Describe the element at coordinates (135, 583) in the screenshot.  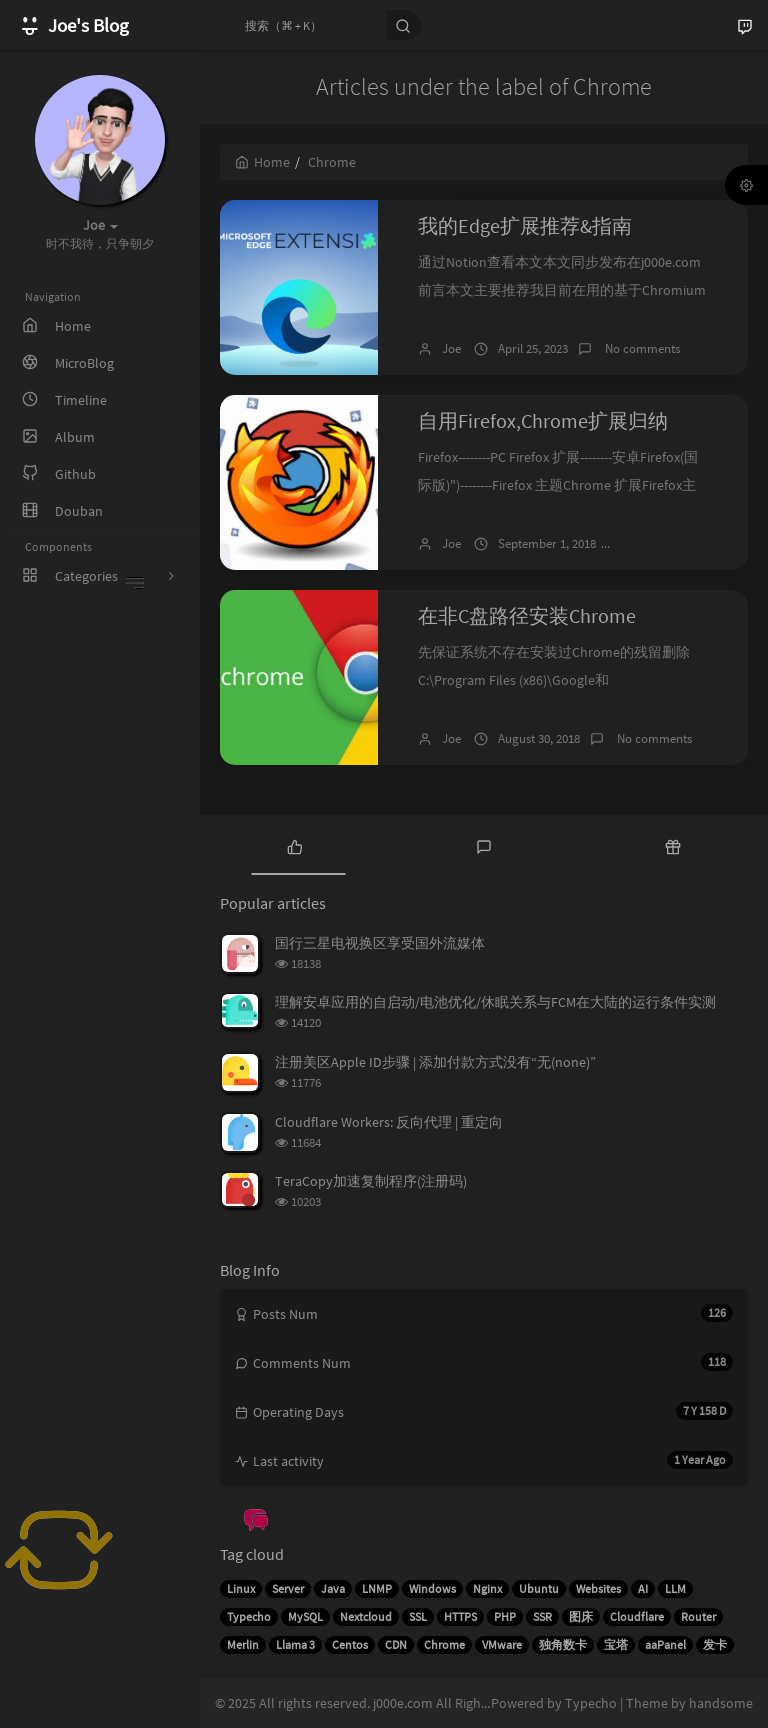
I see `open navigation menu` at that location.